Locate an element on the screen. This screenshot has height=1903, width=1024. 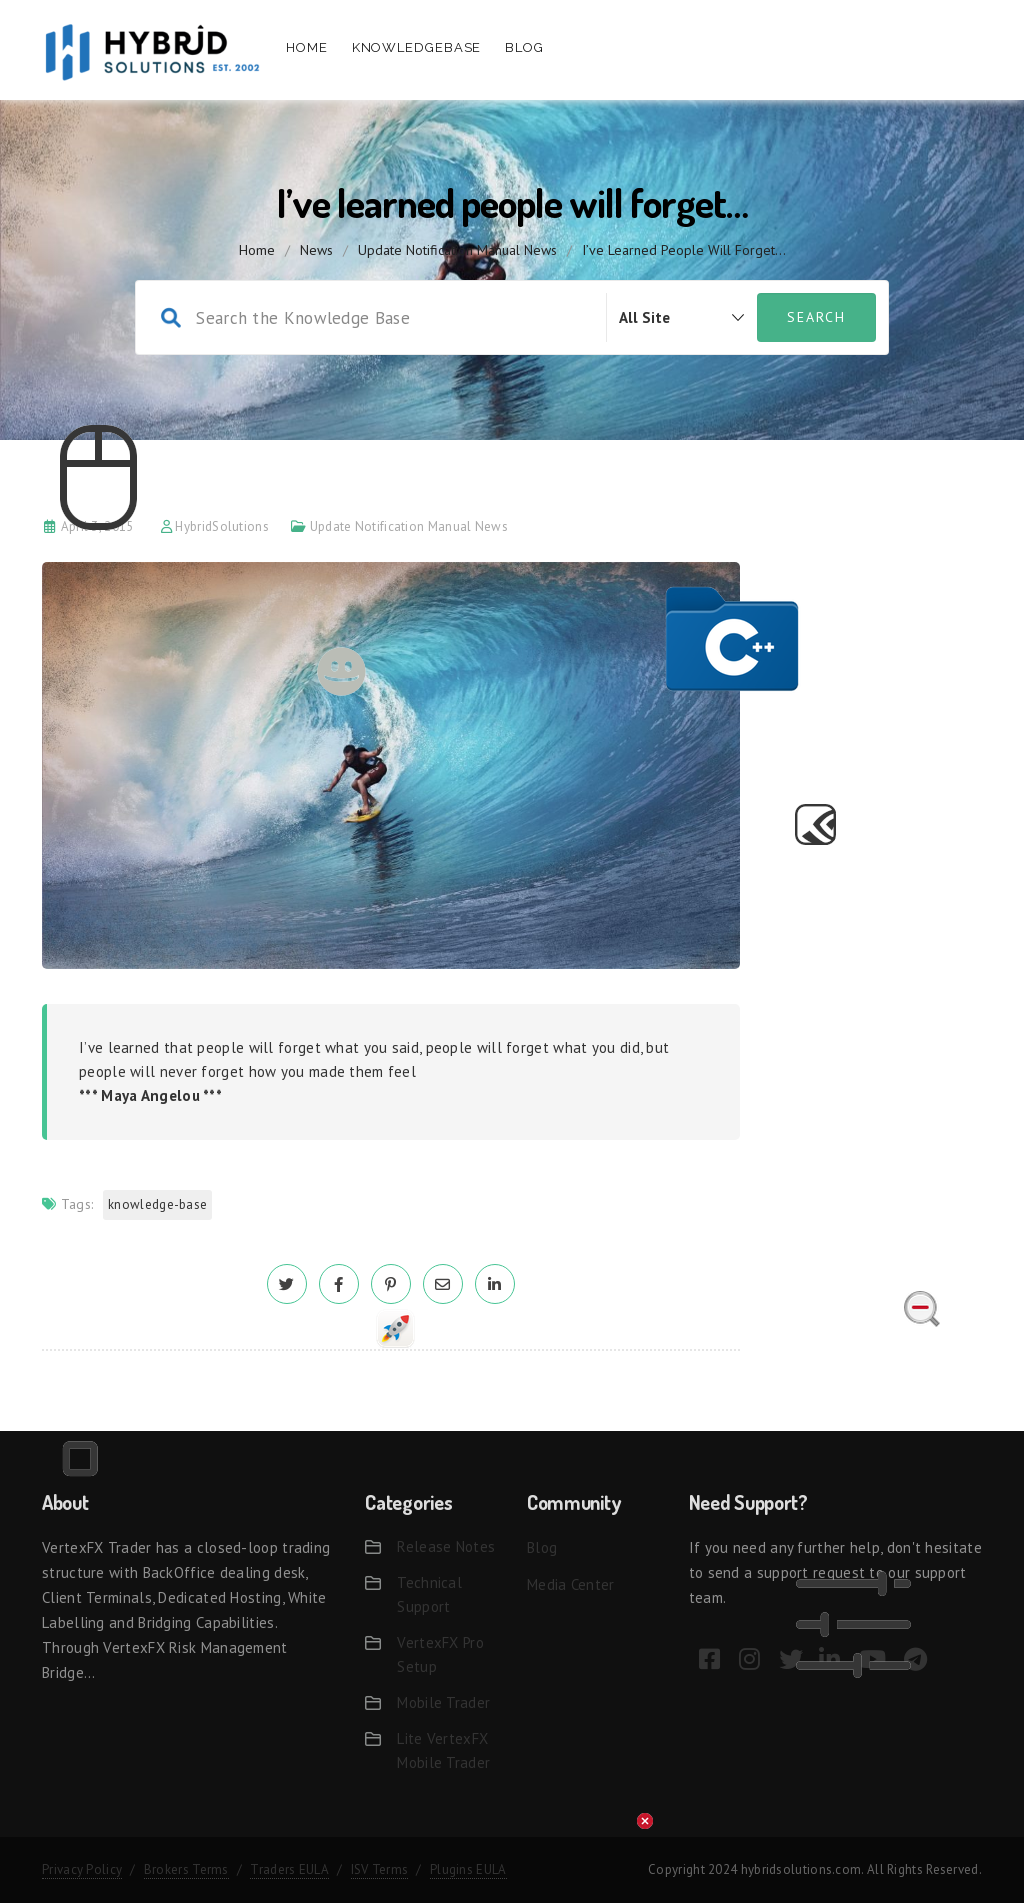
open gwe (gpu widget extension) settings is located at coordinates (815, 824).